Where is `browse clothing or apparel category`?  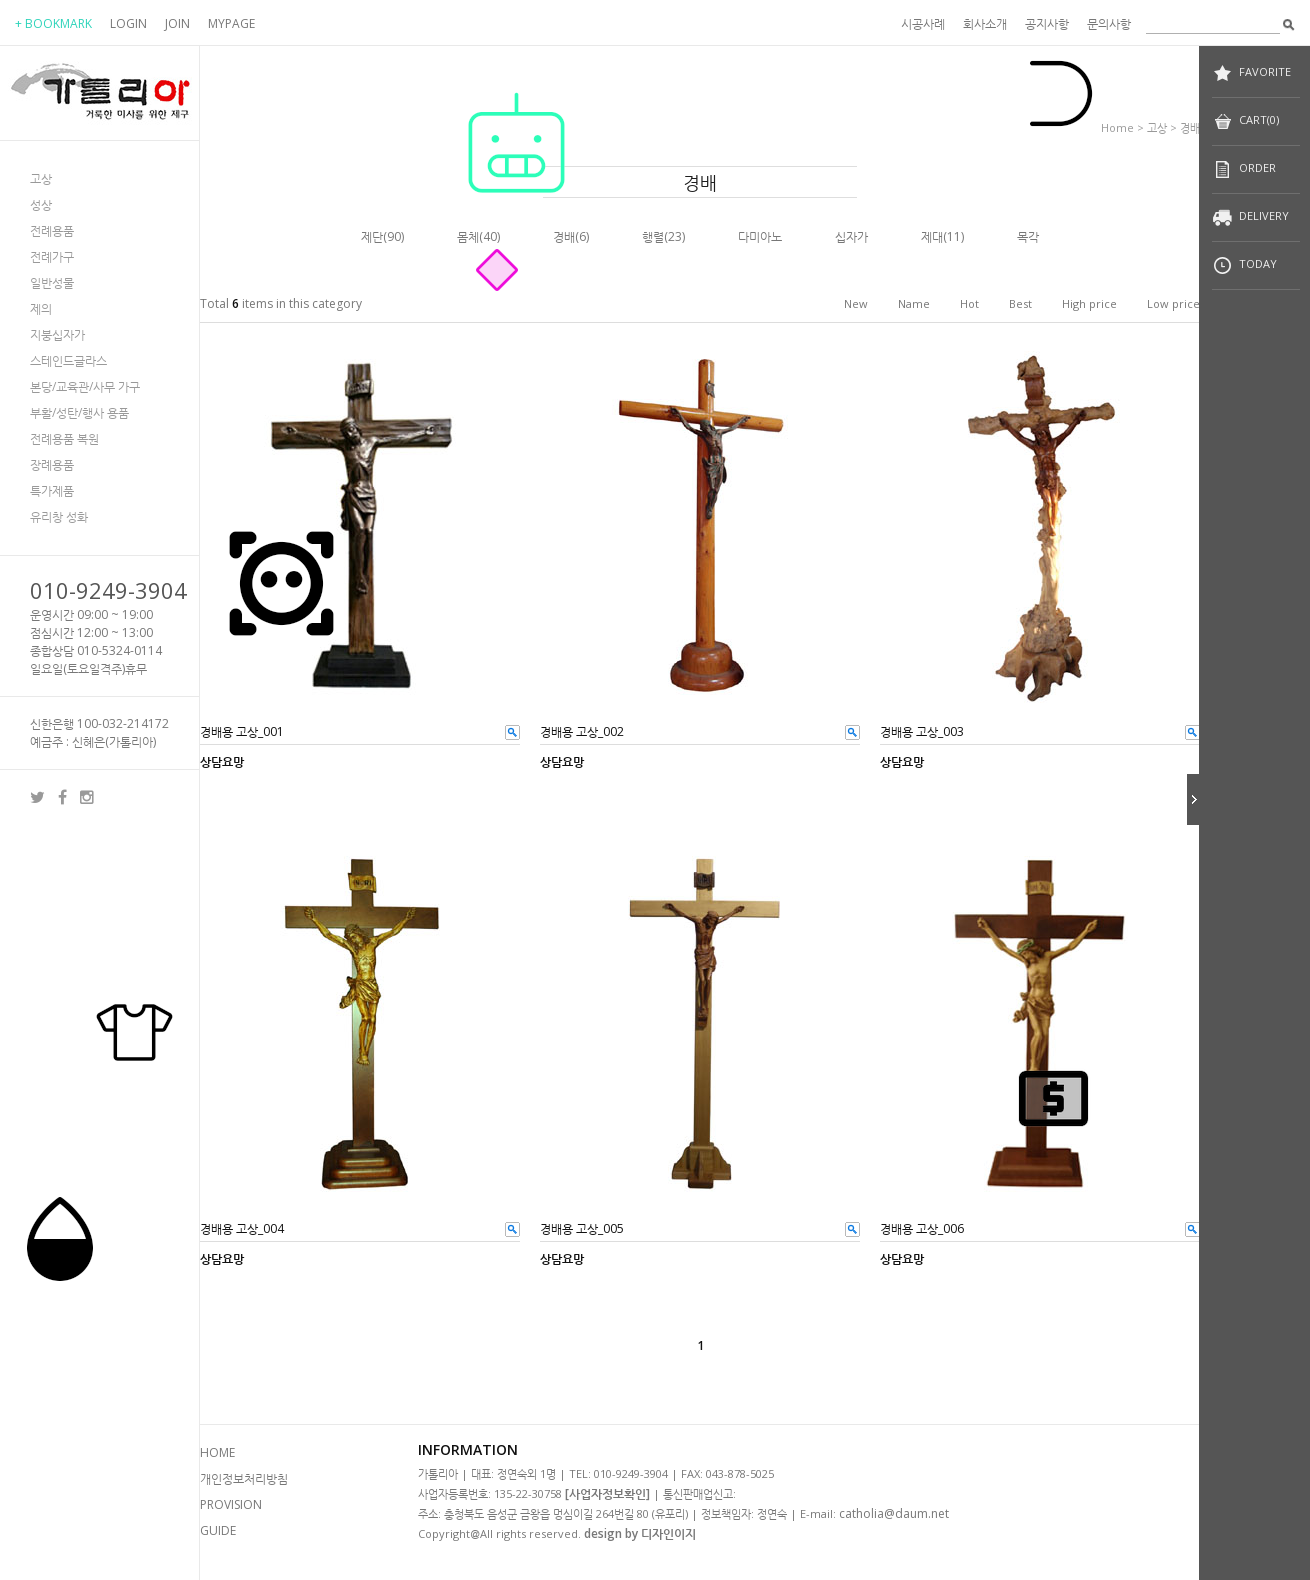 browse clothing or apparel category is located at coordinates (134, 1032).